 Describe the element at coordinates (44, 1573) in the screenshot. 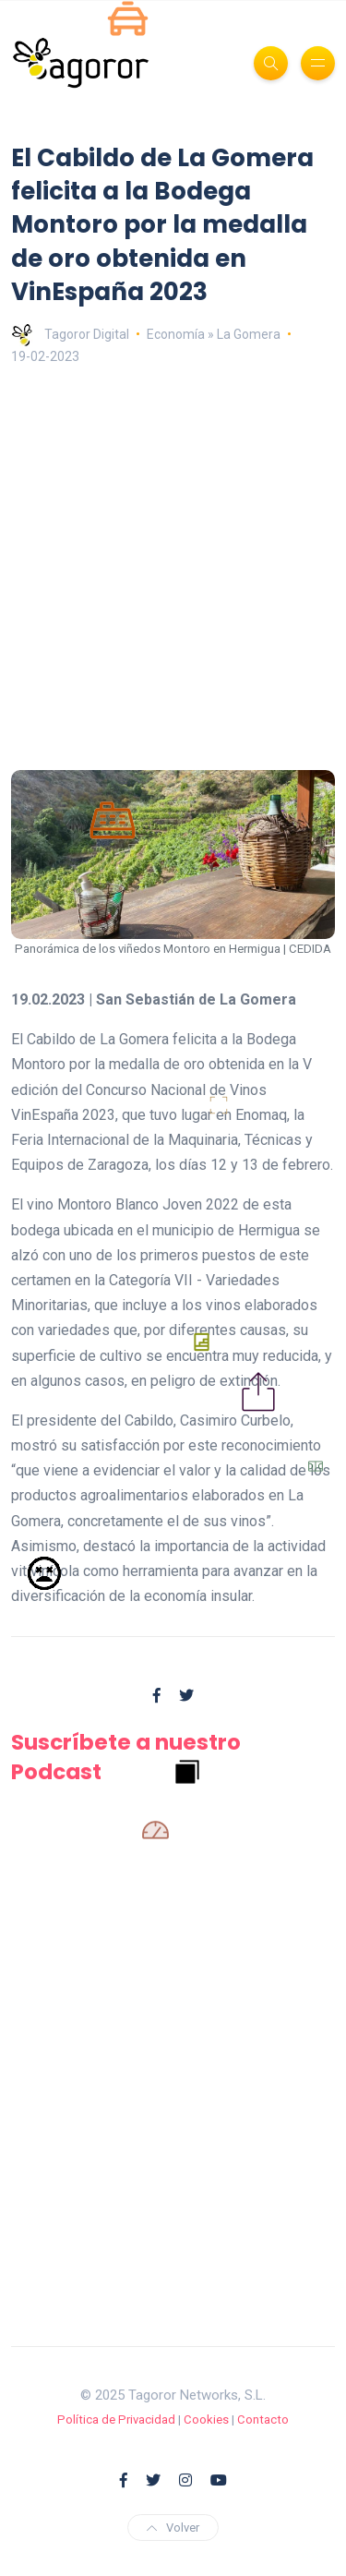

I see `rate experience as very dissatisfied` at that location.